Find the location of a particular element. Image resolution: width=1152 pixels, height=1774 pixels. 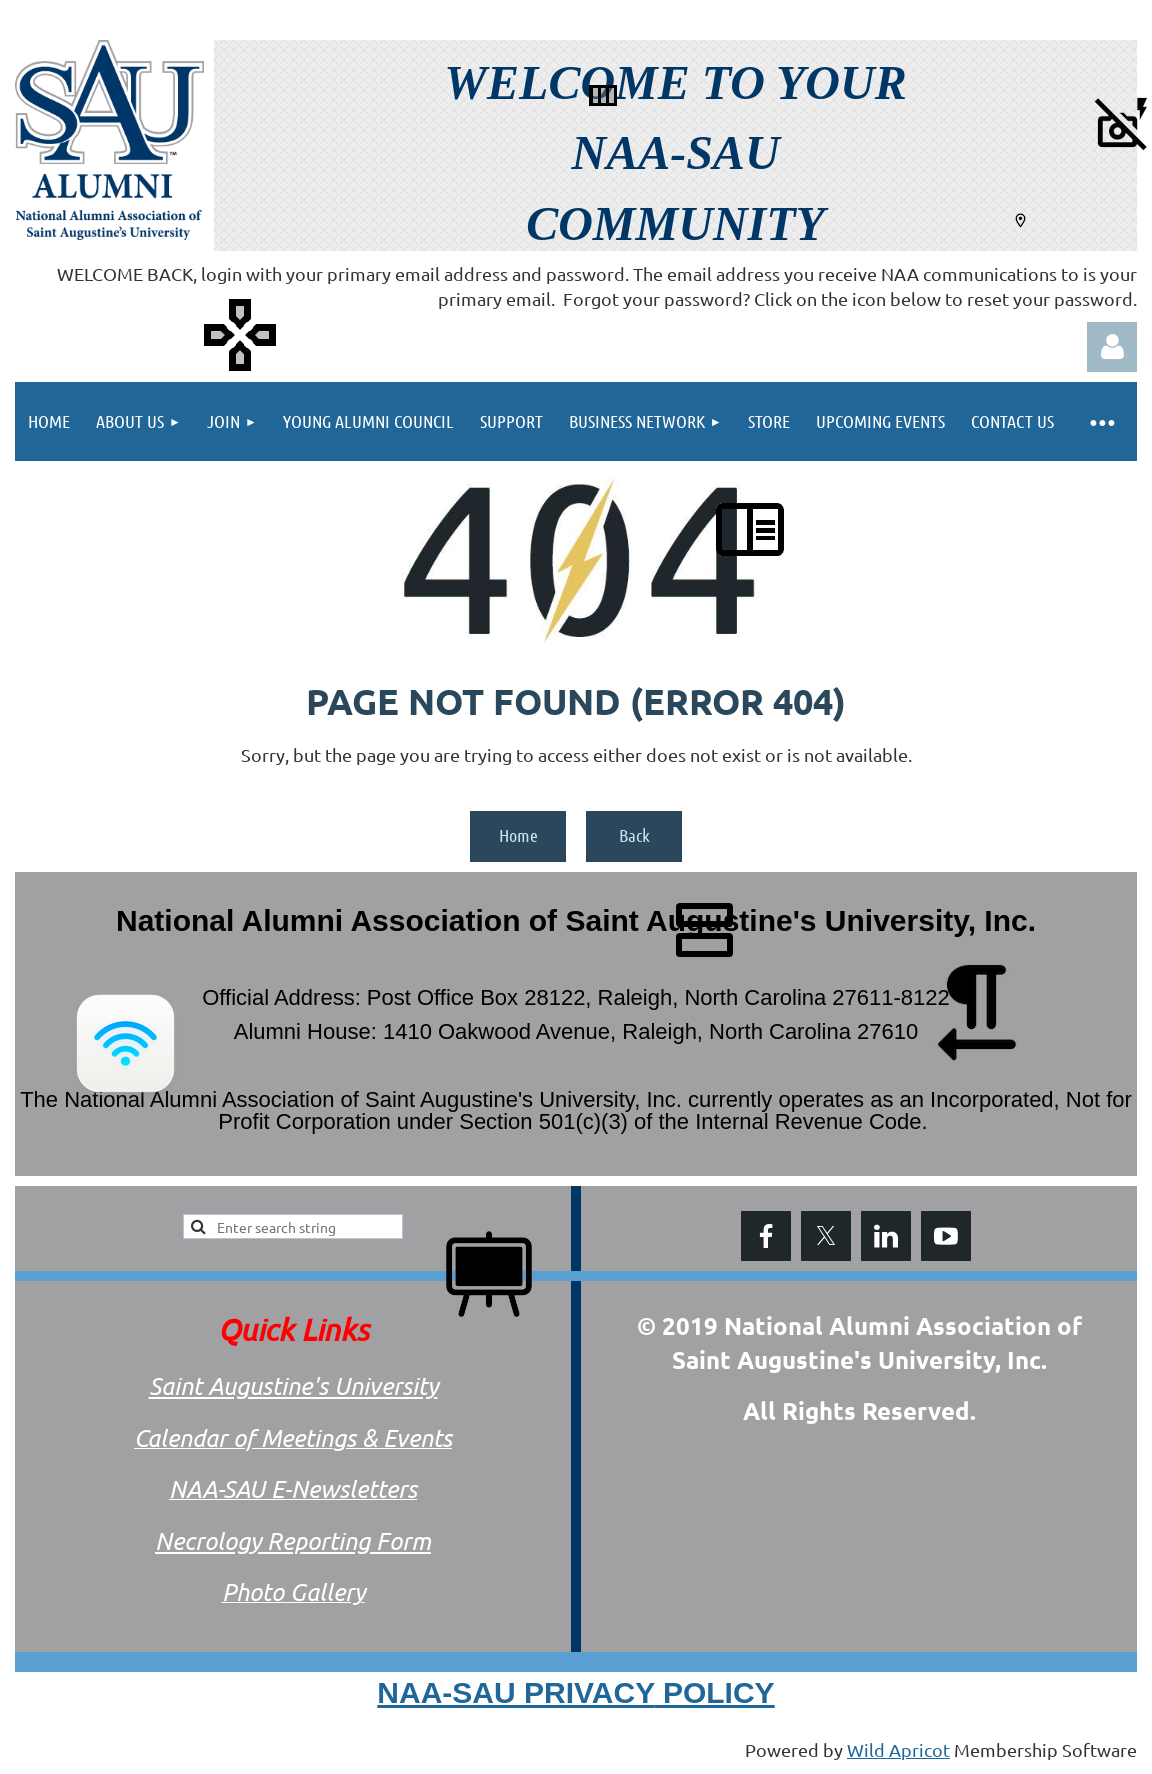

switch to column view layout is located at coordinates (602, 96).